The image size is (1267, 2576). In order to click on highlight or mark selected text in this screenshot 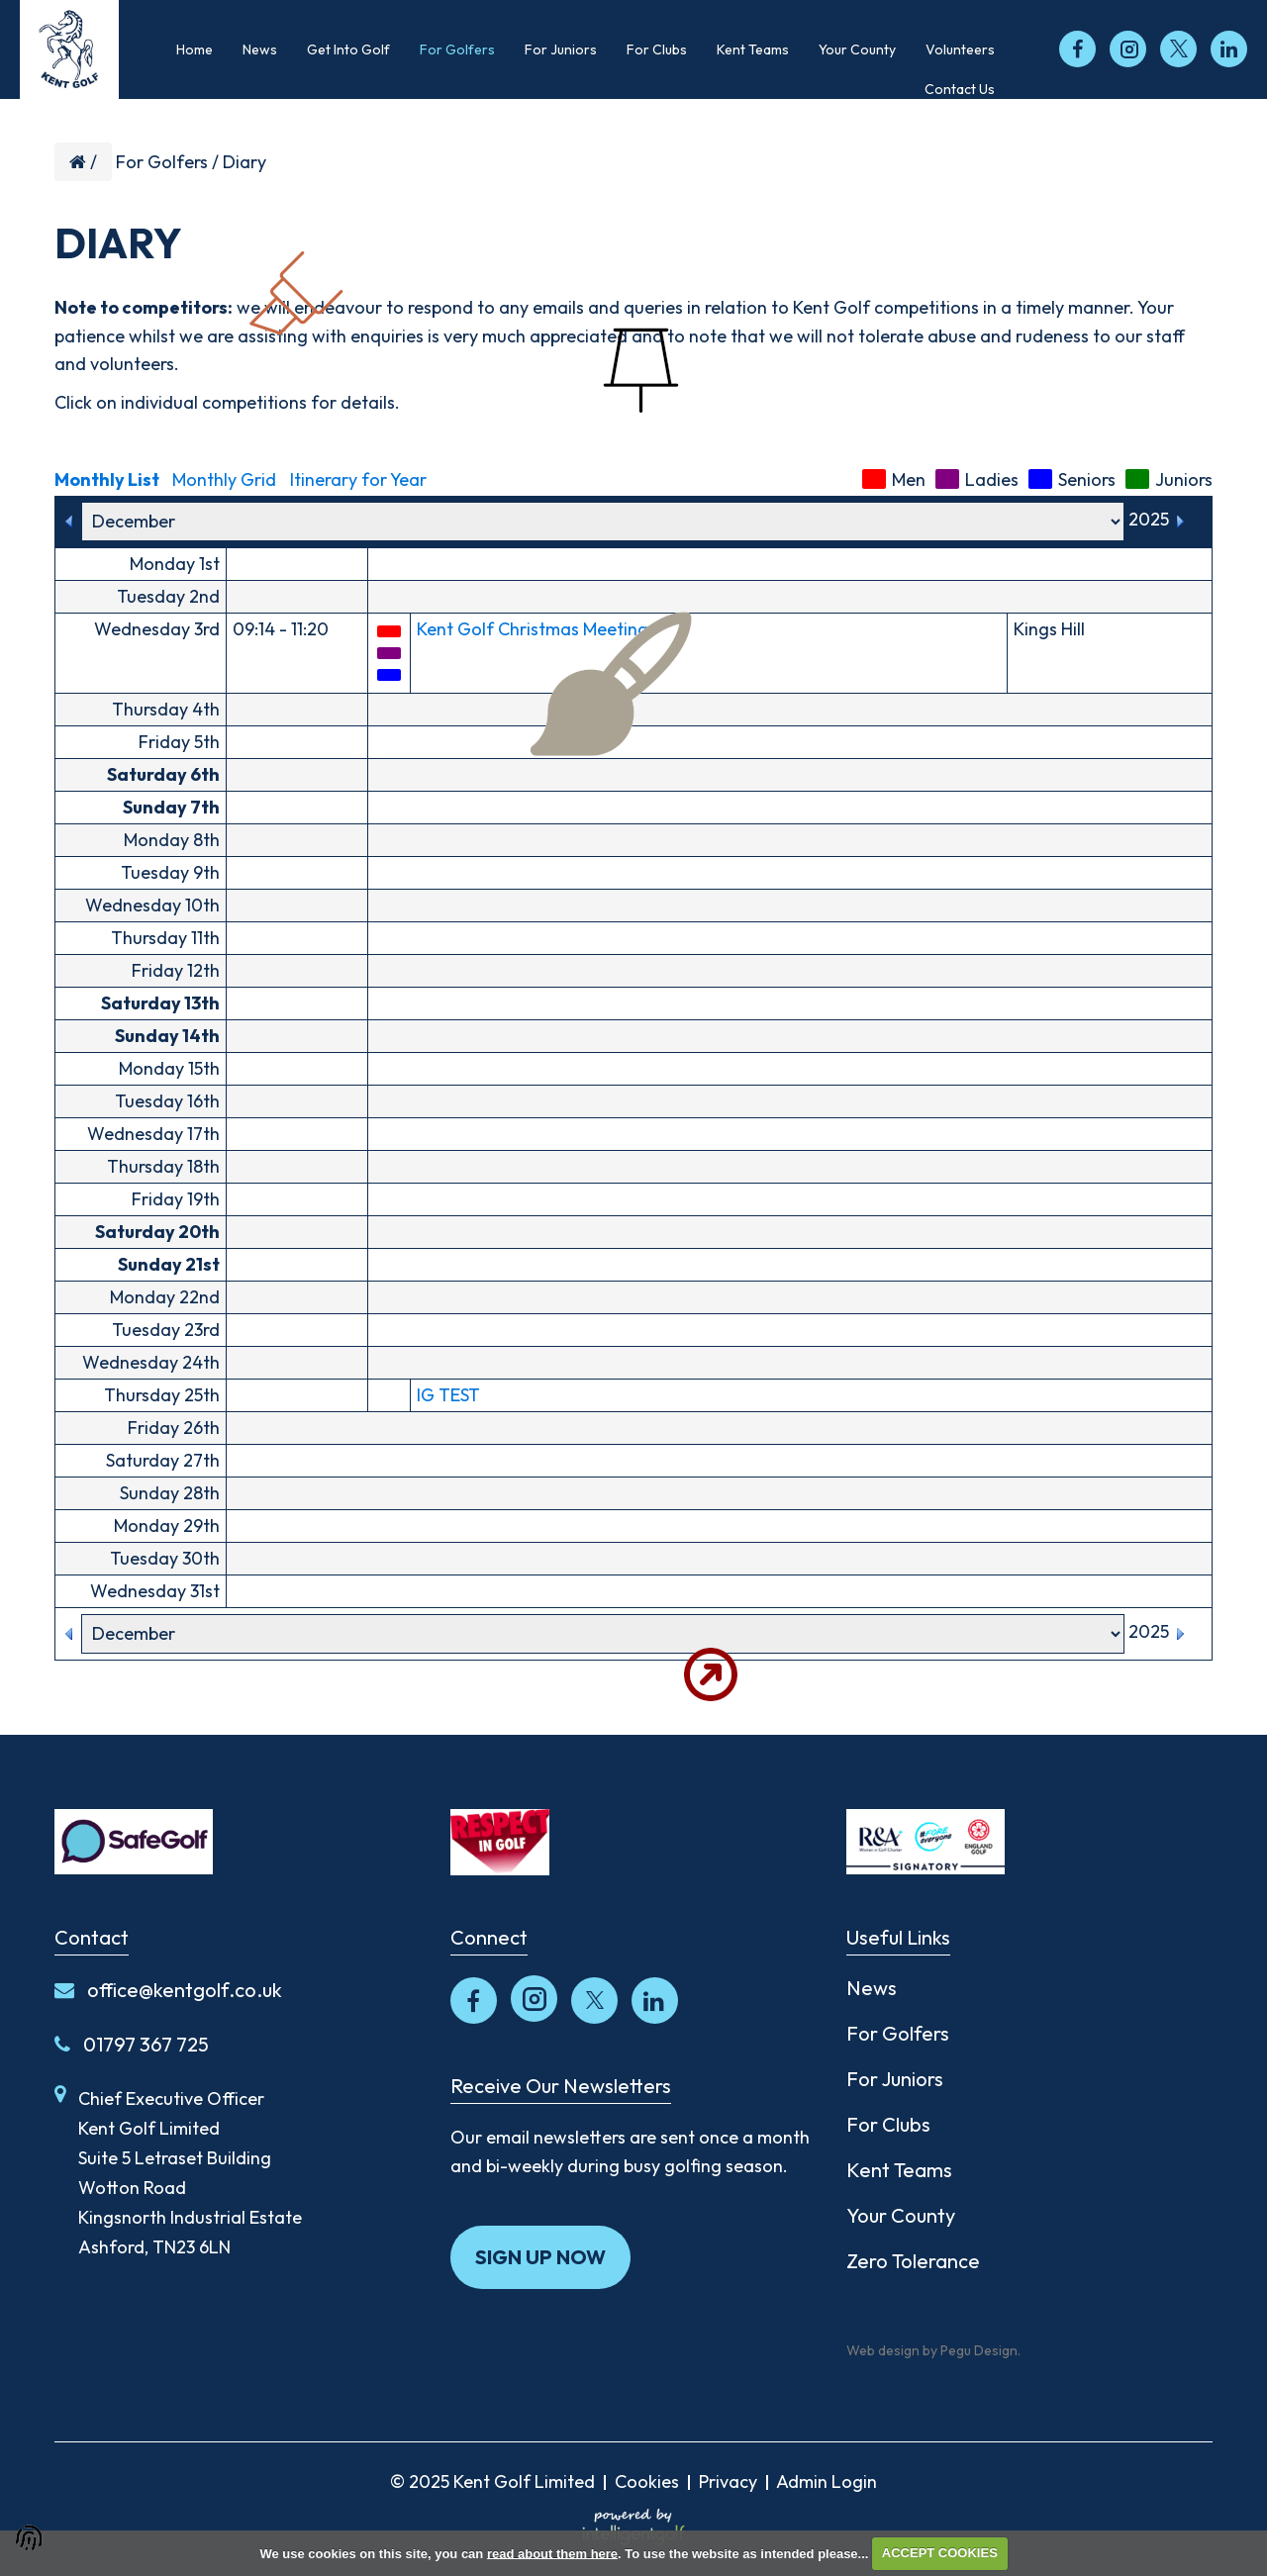, I will do `click(293, 298)`.